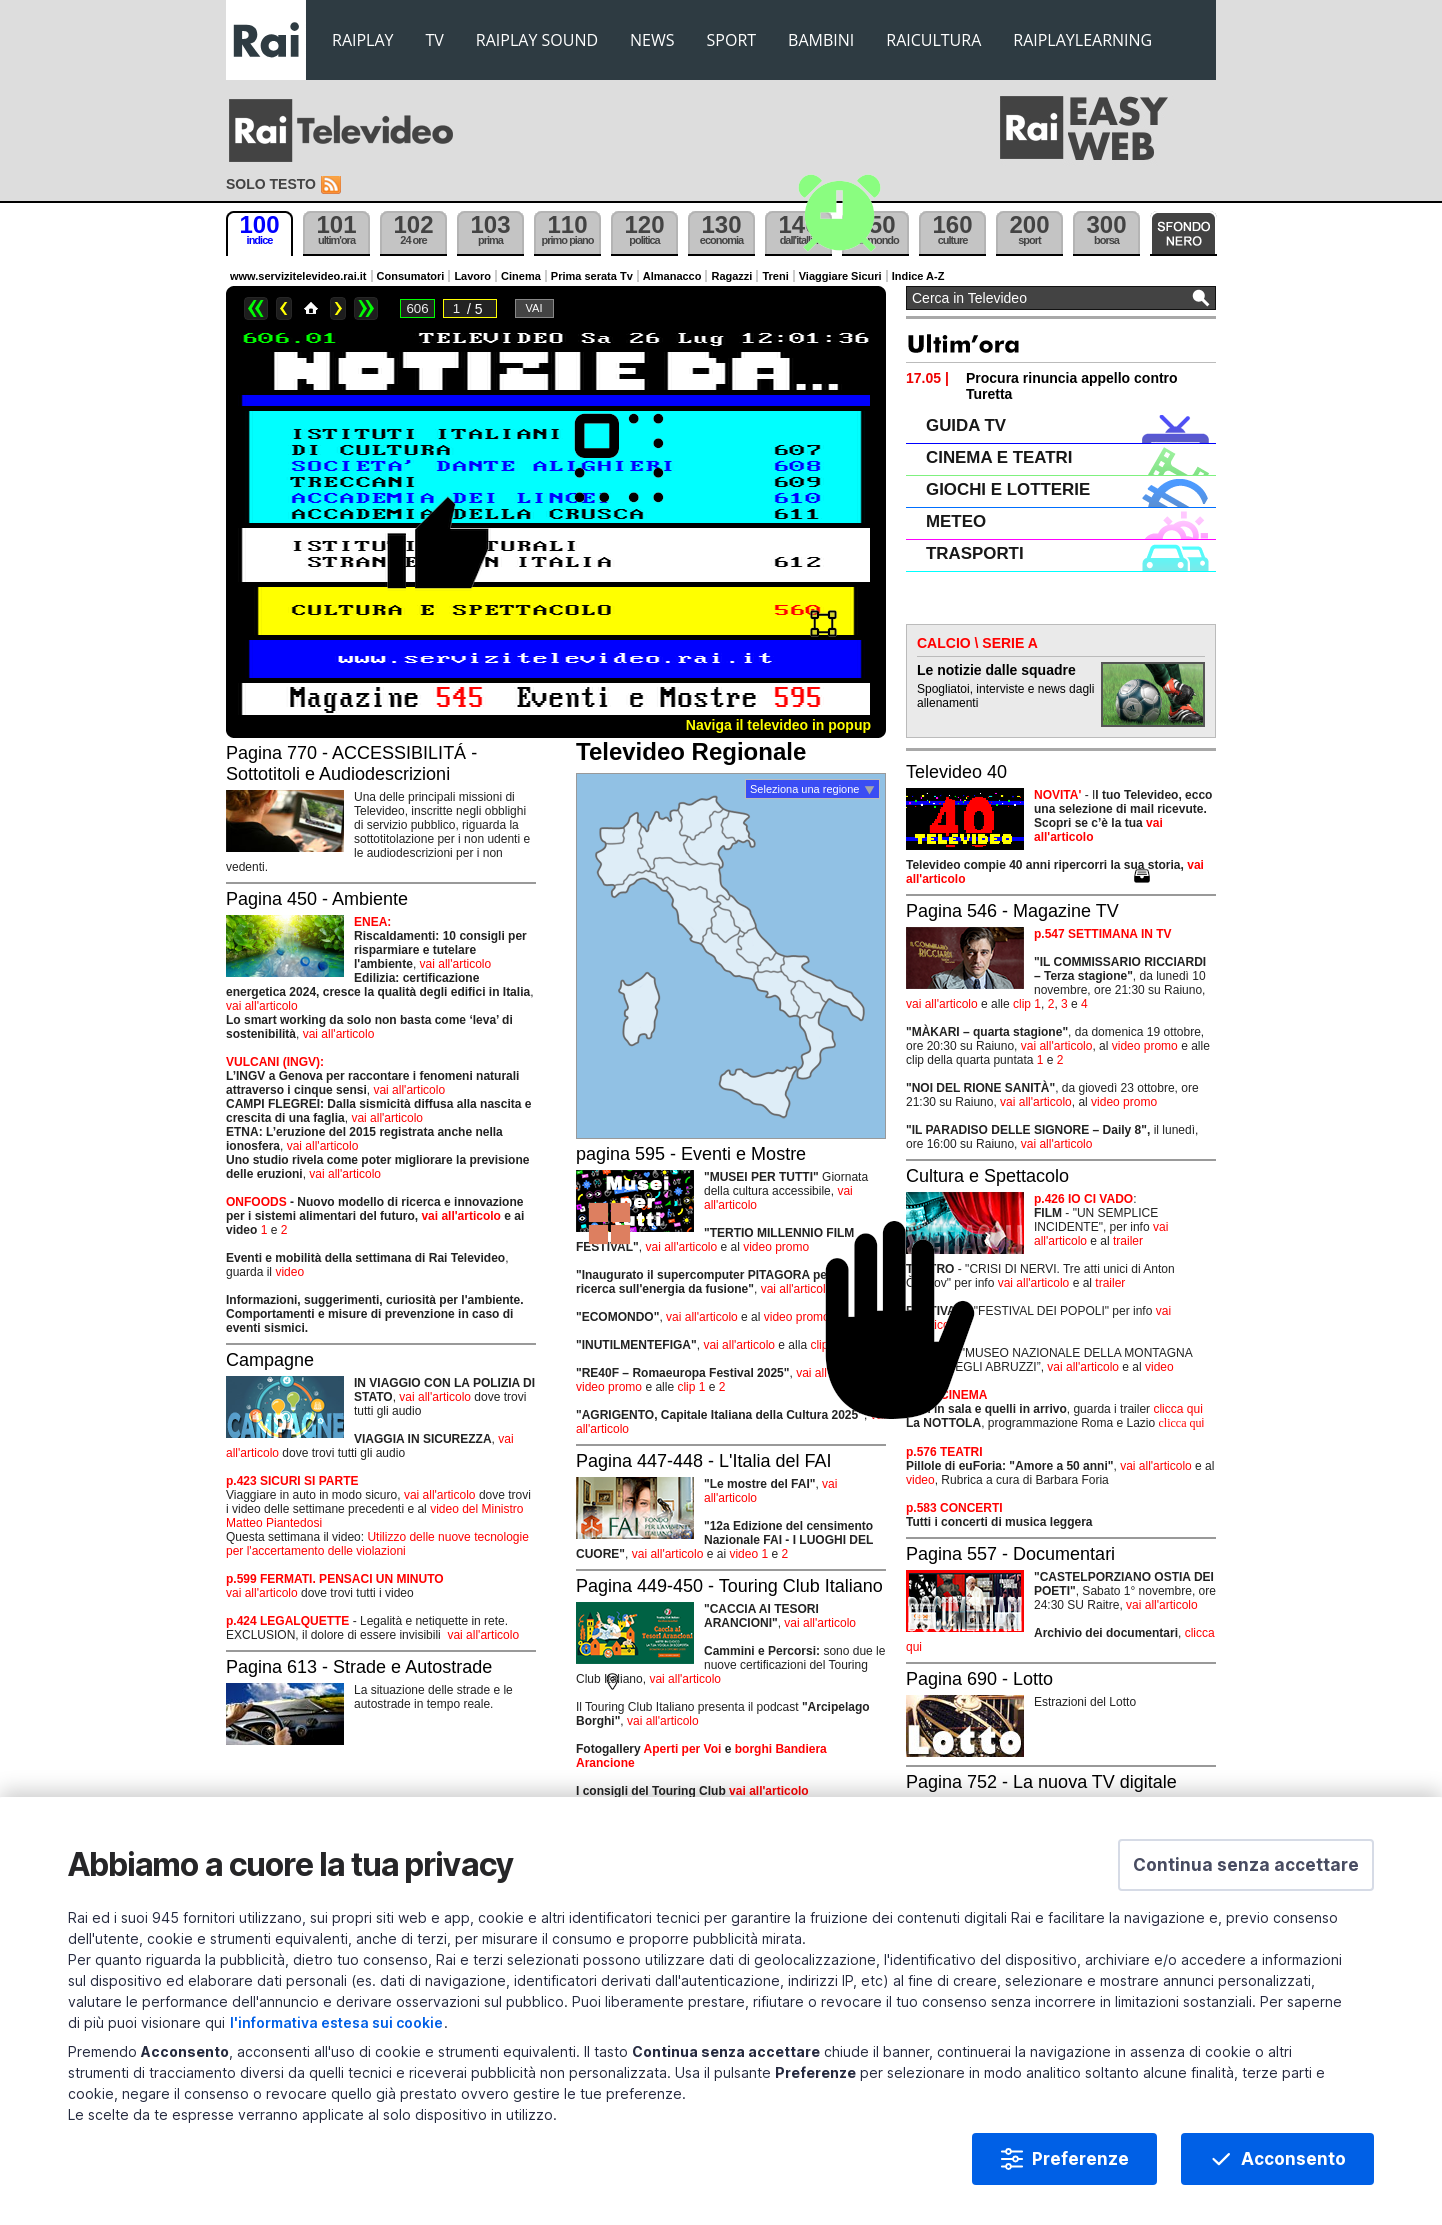 This screenshot has width=1442, height=2225. Describe the element at coordinates (823, 623) in the screenshot. I see `adjust selection boundaries` at that location.